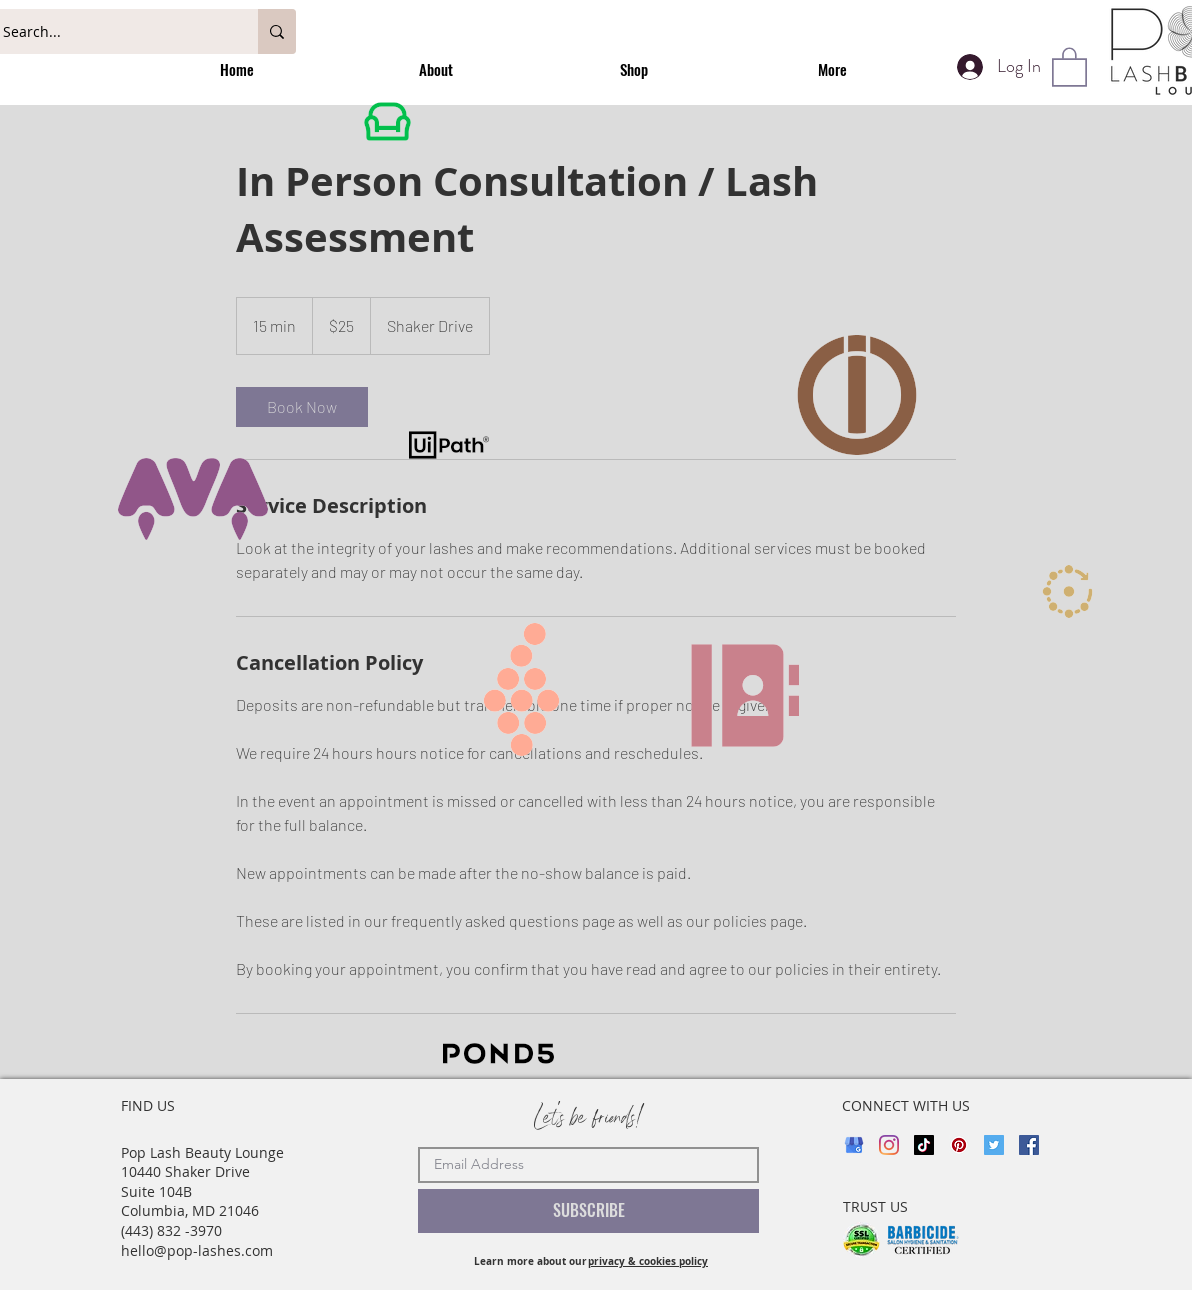  Describe the element at coordinates (737, 695) in the screenshot. I see `open your contacts book` at that location.